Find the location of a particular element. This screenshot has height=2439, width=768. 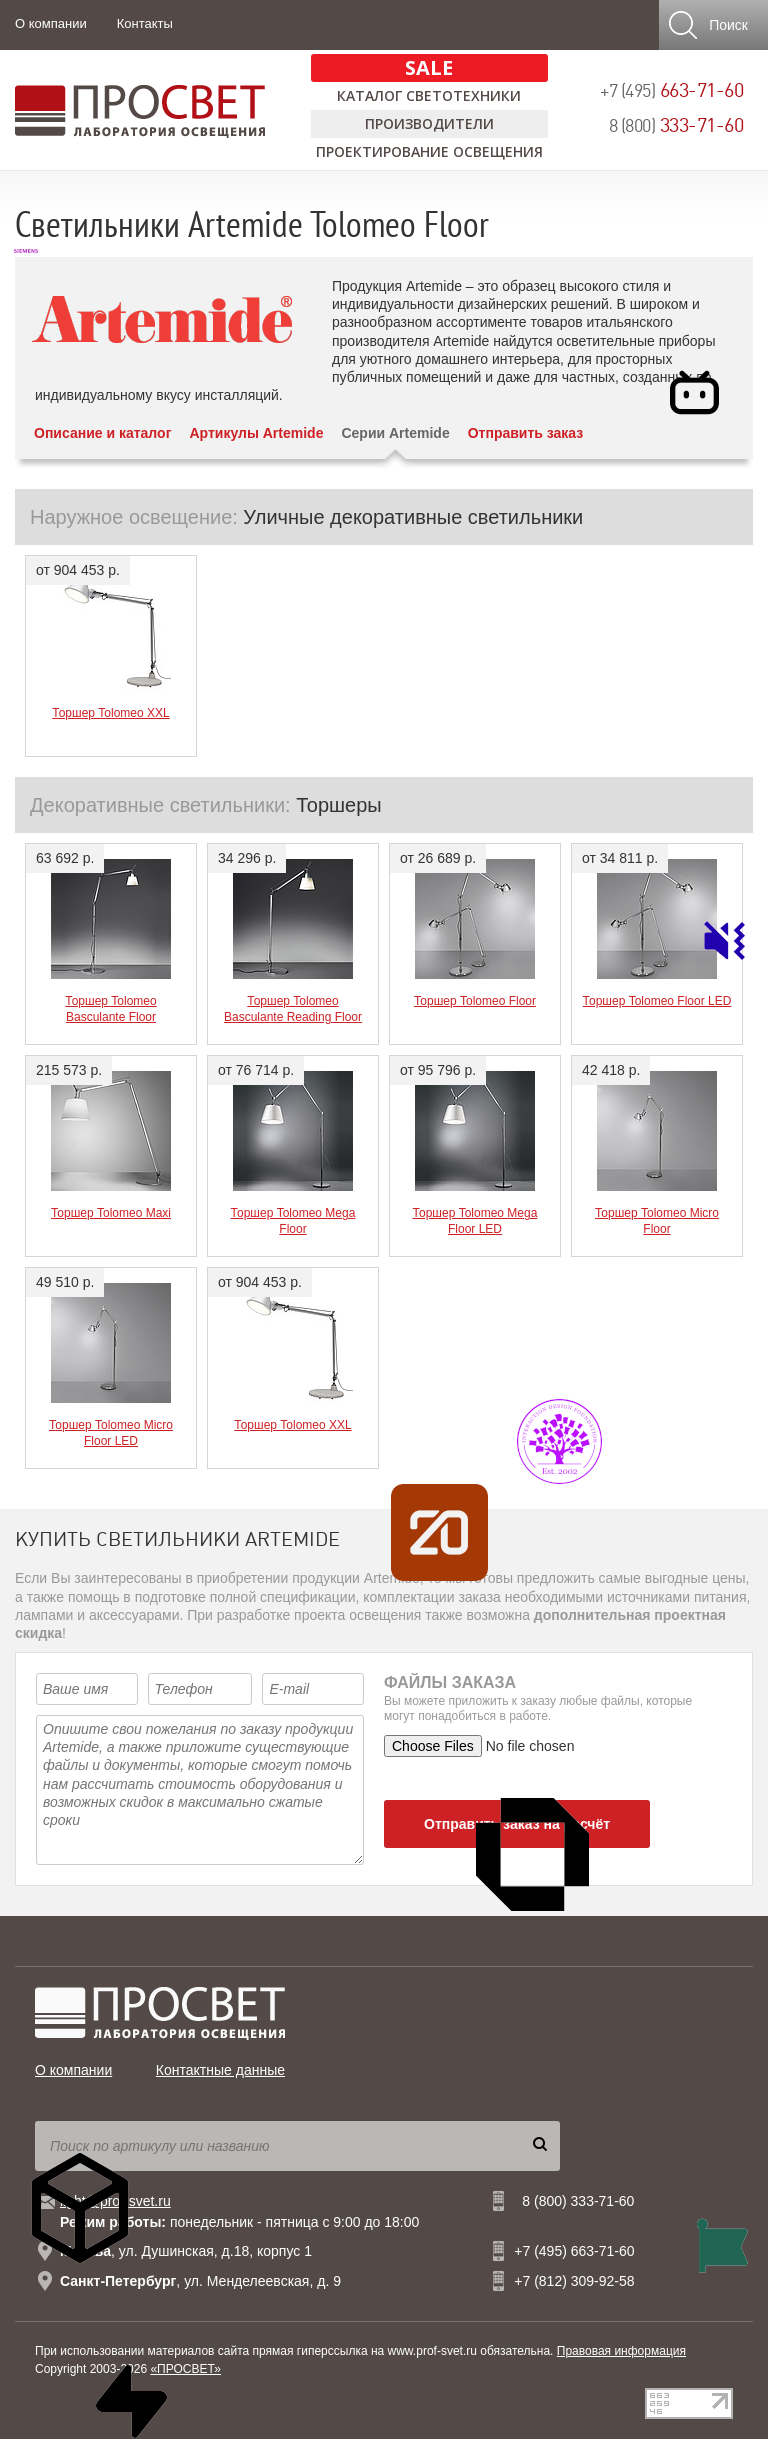

Siemens company logo is located at coordinates (26, 251).